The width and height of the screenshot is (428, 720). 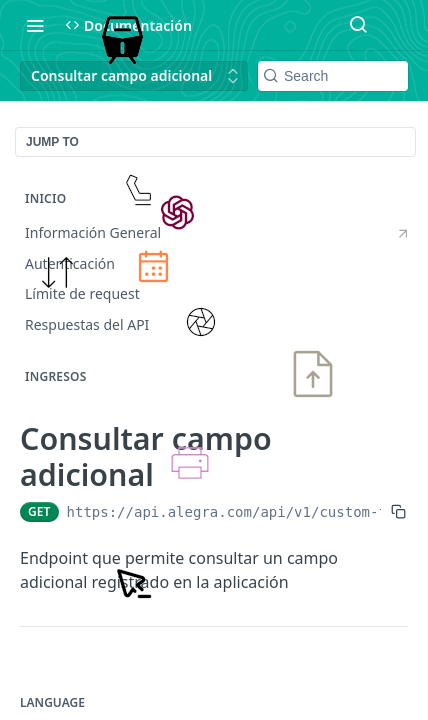 I want to click on upload a file, so click(x=313, y=374).